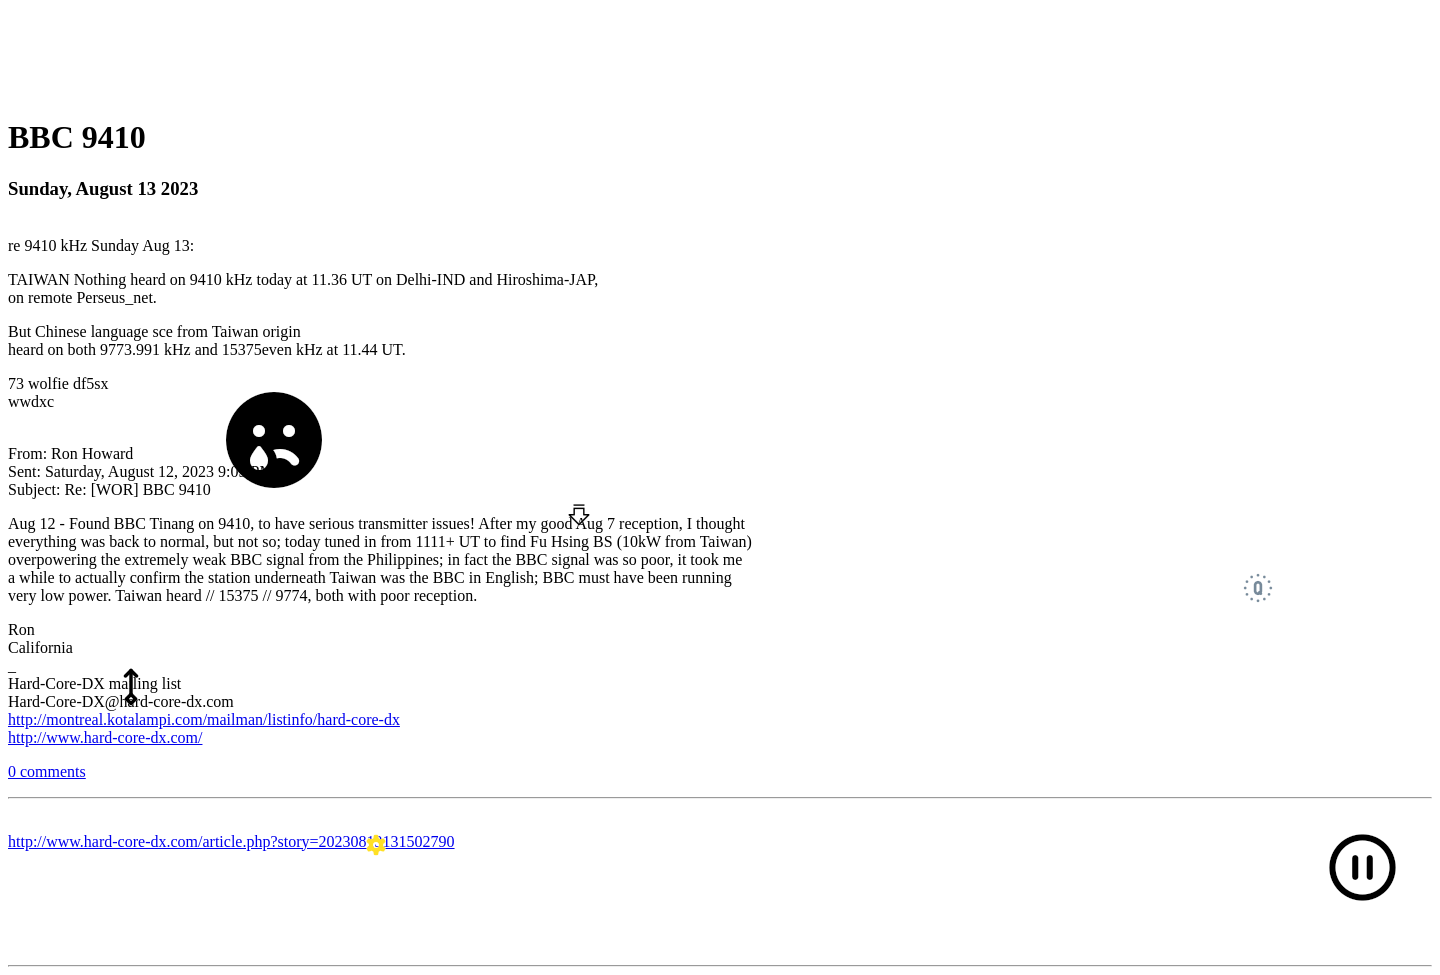  What do you see at coordinates (1258, 588) in the screenshot?
I see `indicates a loading or processing state for Q-related feature` at bounding box center [1258, 588].